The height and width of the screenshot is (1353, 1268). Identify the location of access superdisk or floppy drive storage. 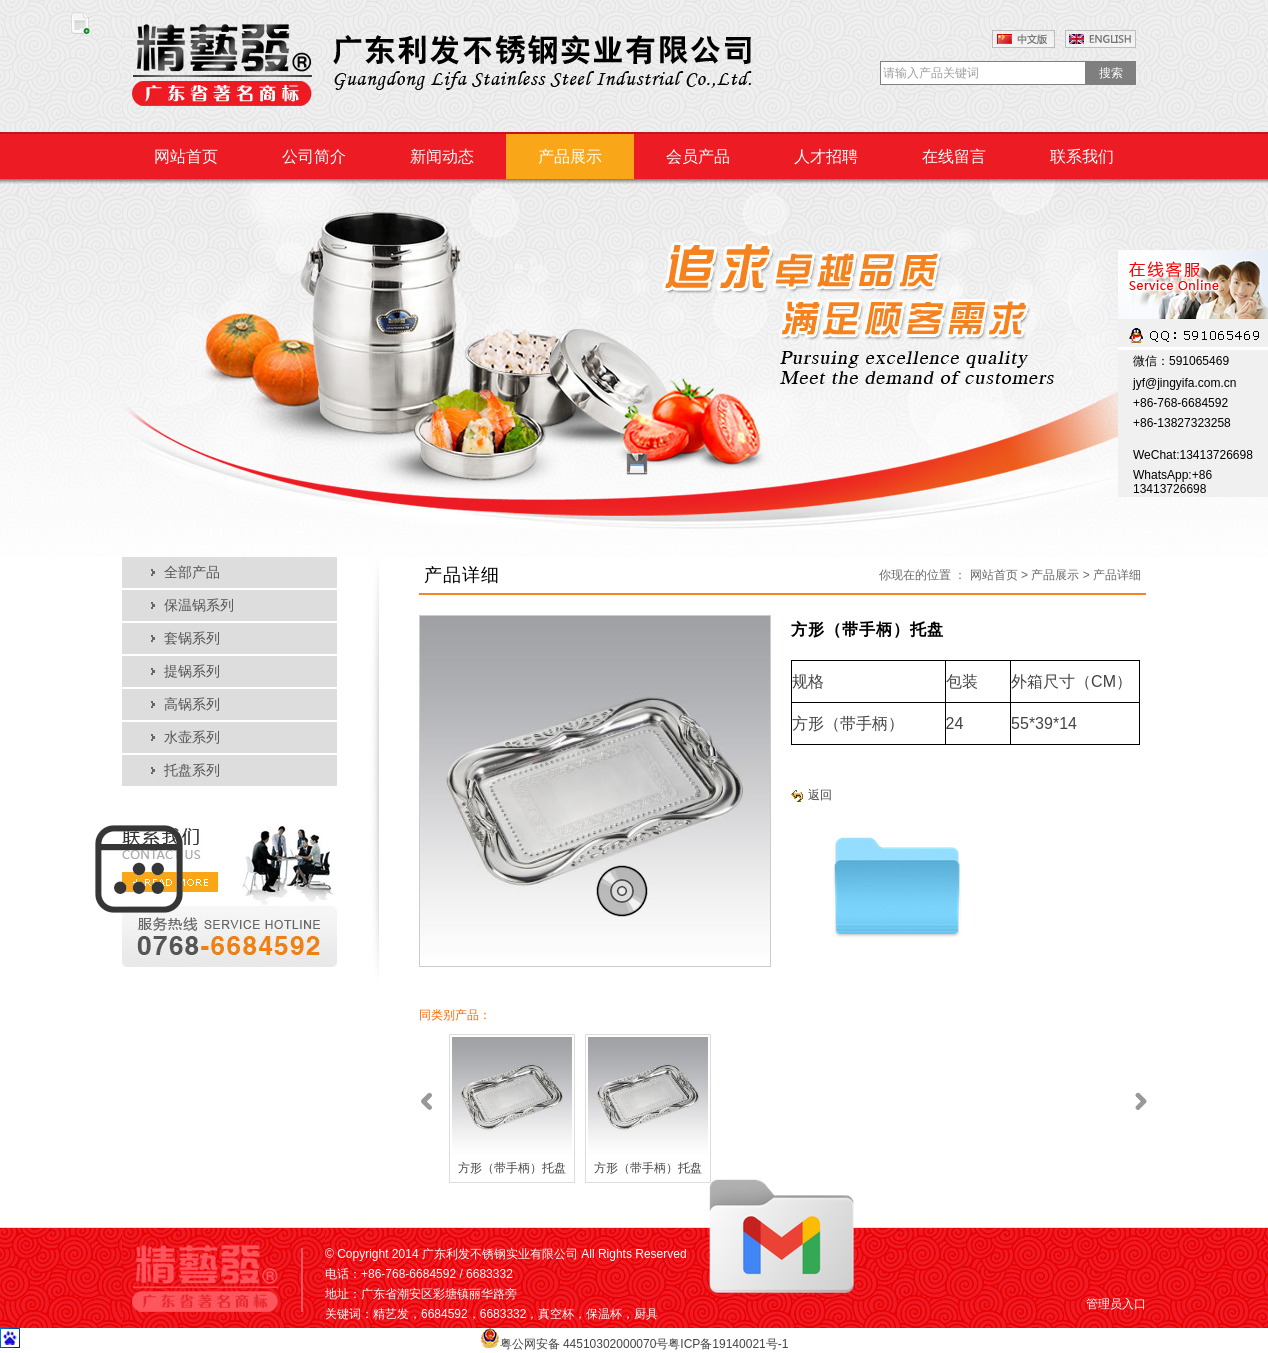
(637, 464).